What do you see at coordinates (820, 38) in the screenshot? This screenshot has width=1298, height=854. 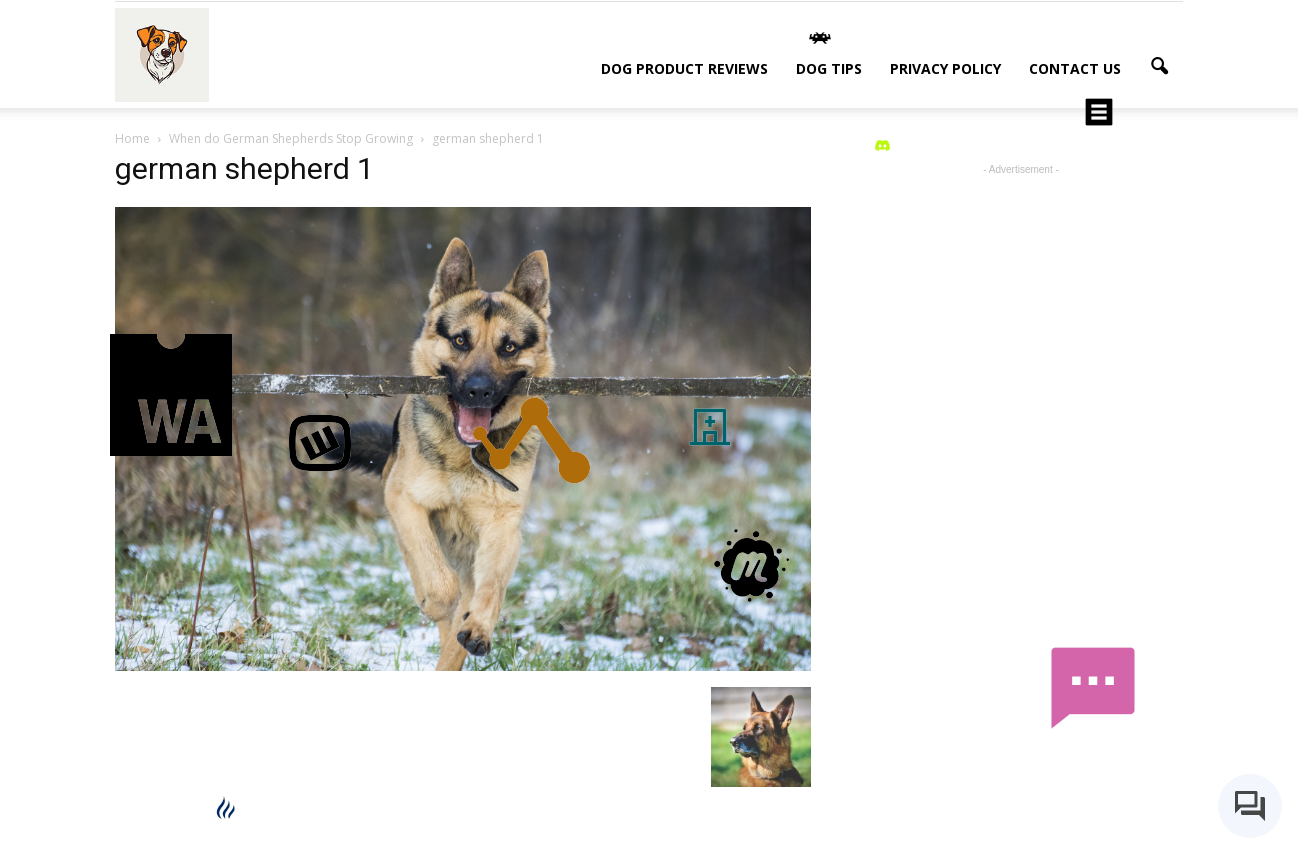 I see `open RetroArch emulator app` at bounding box center [820, 38].